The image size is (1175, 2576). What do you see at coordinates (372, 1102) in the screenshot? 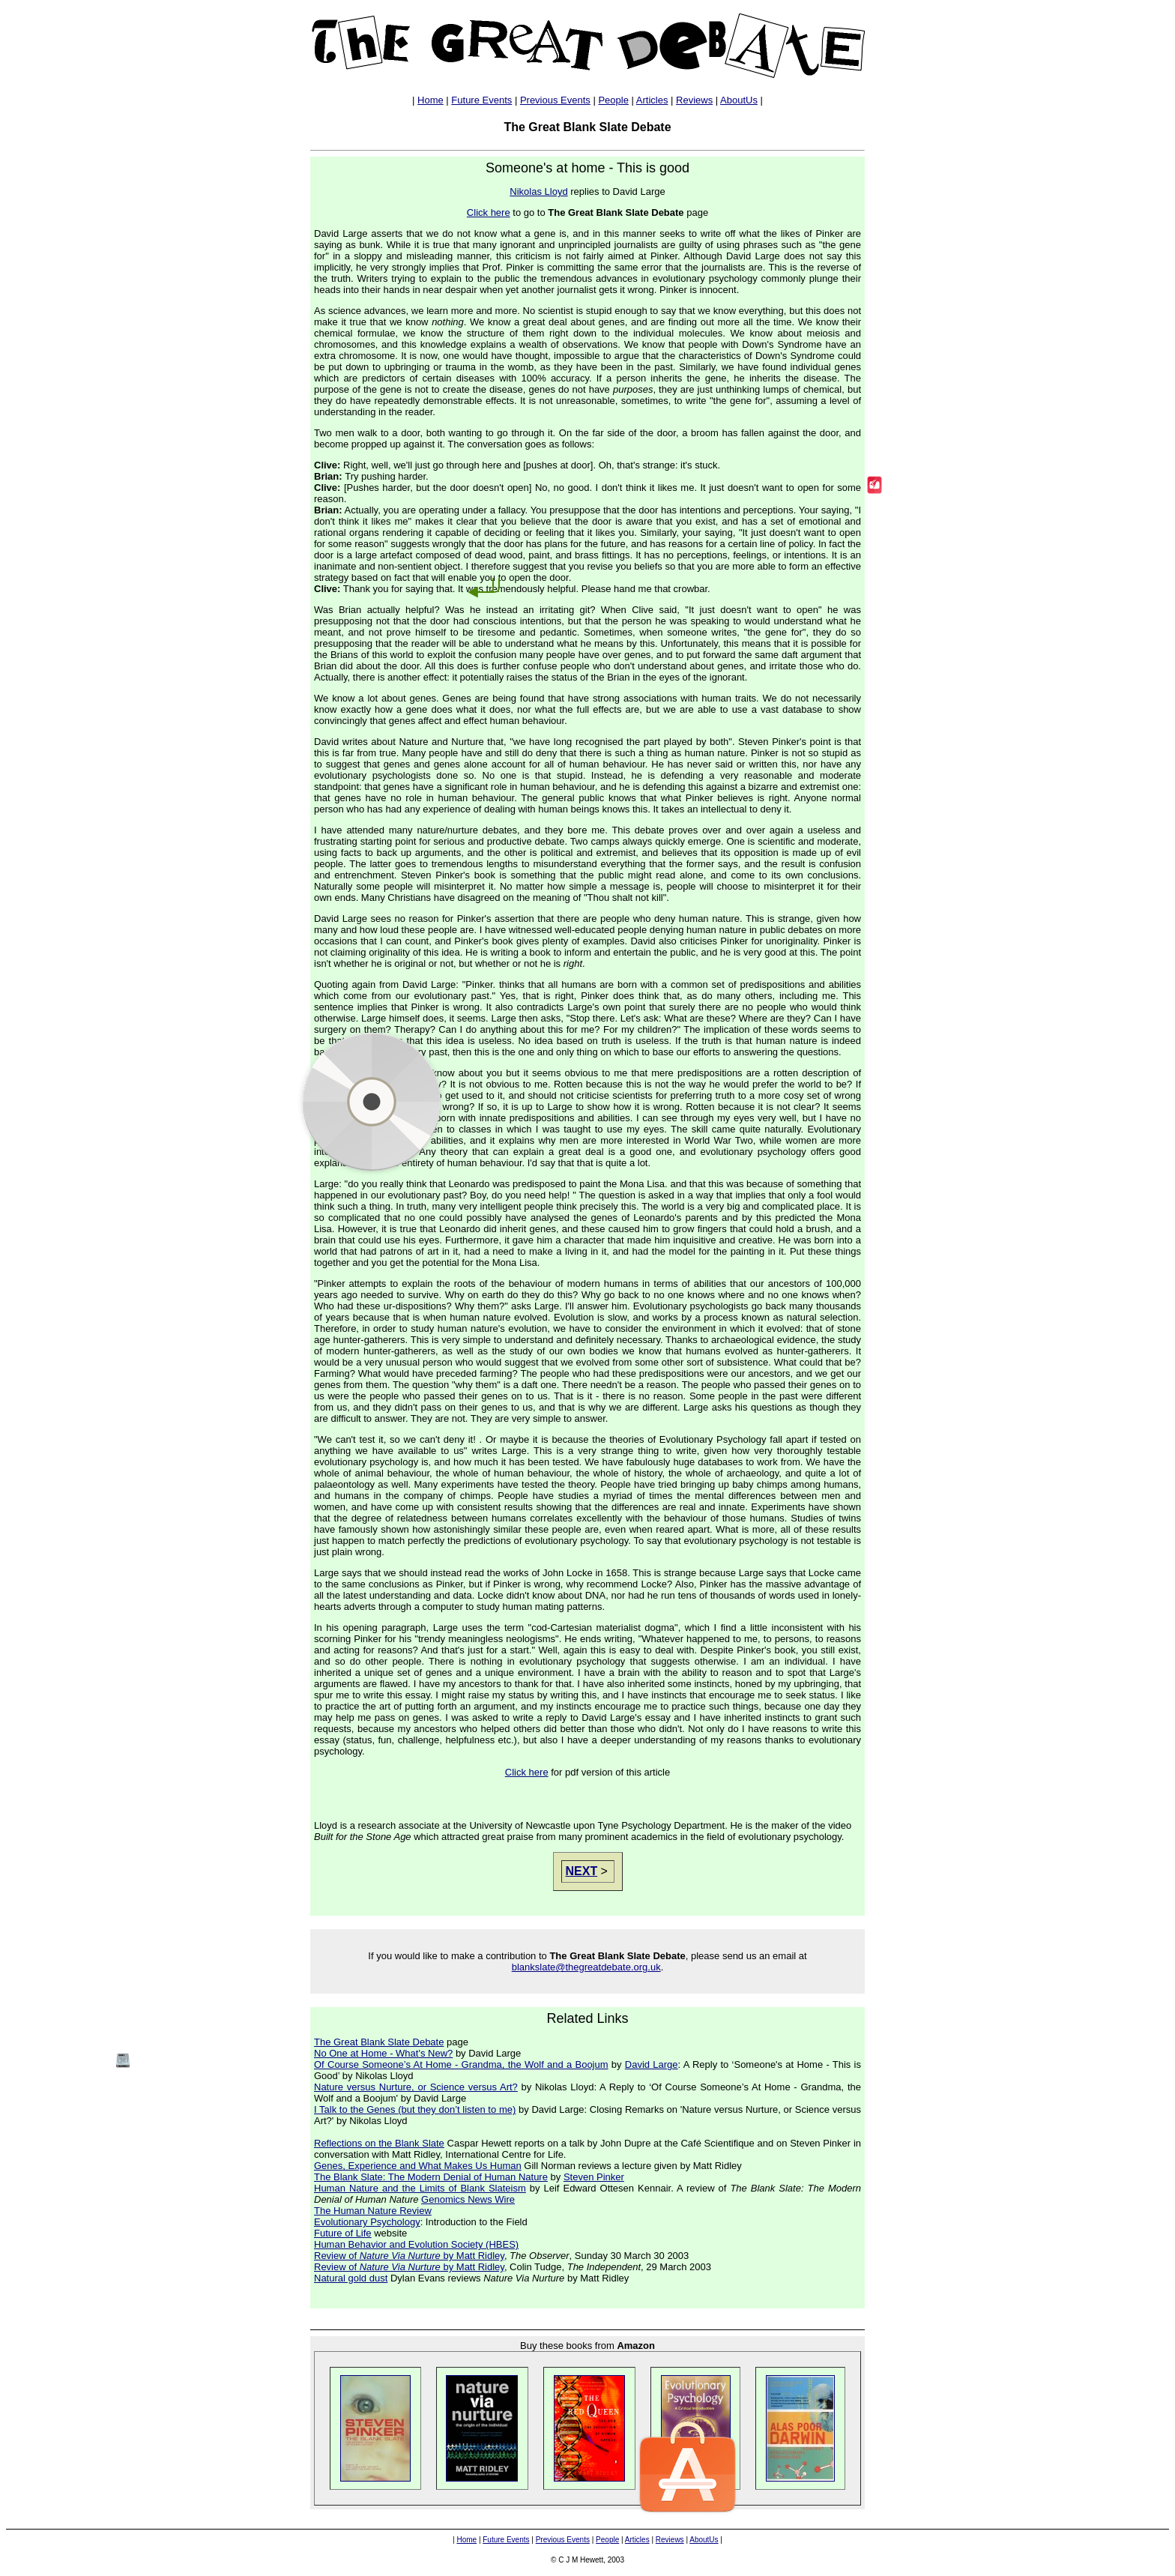
I see `unmount or eject a cd/dvd disc` at bounding box center [372, 1102].